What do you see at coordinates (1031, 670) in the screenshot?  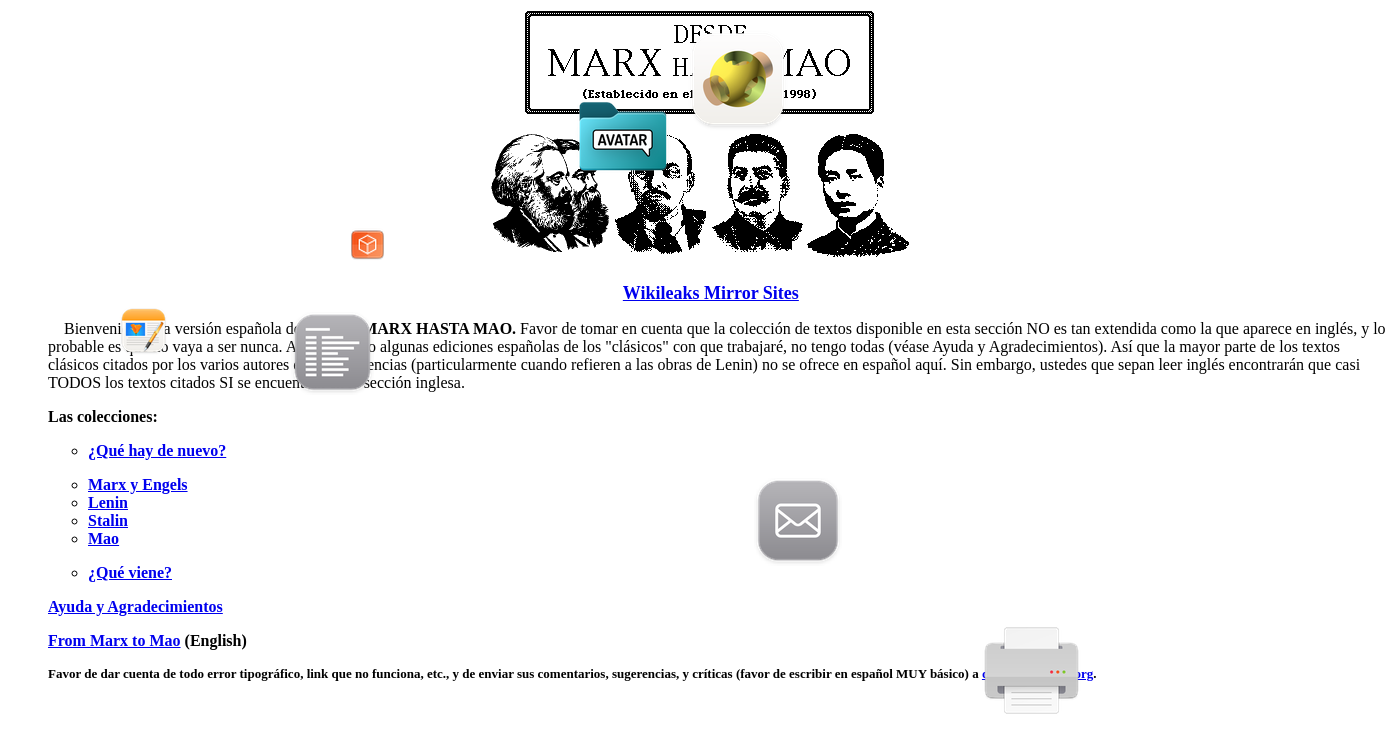 I see `print the current document` at bounding box center [1031, 670].